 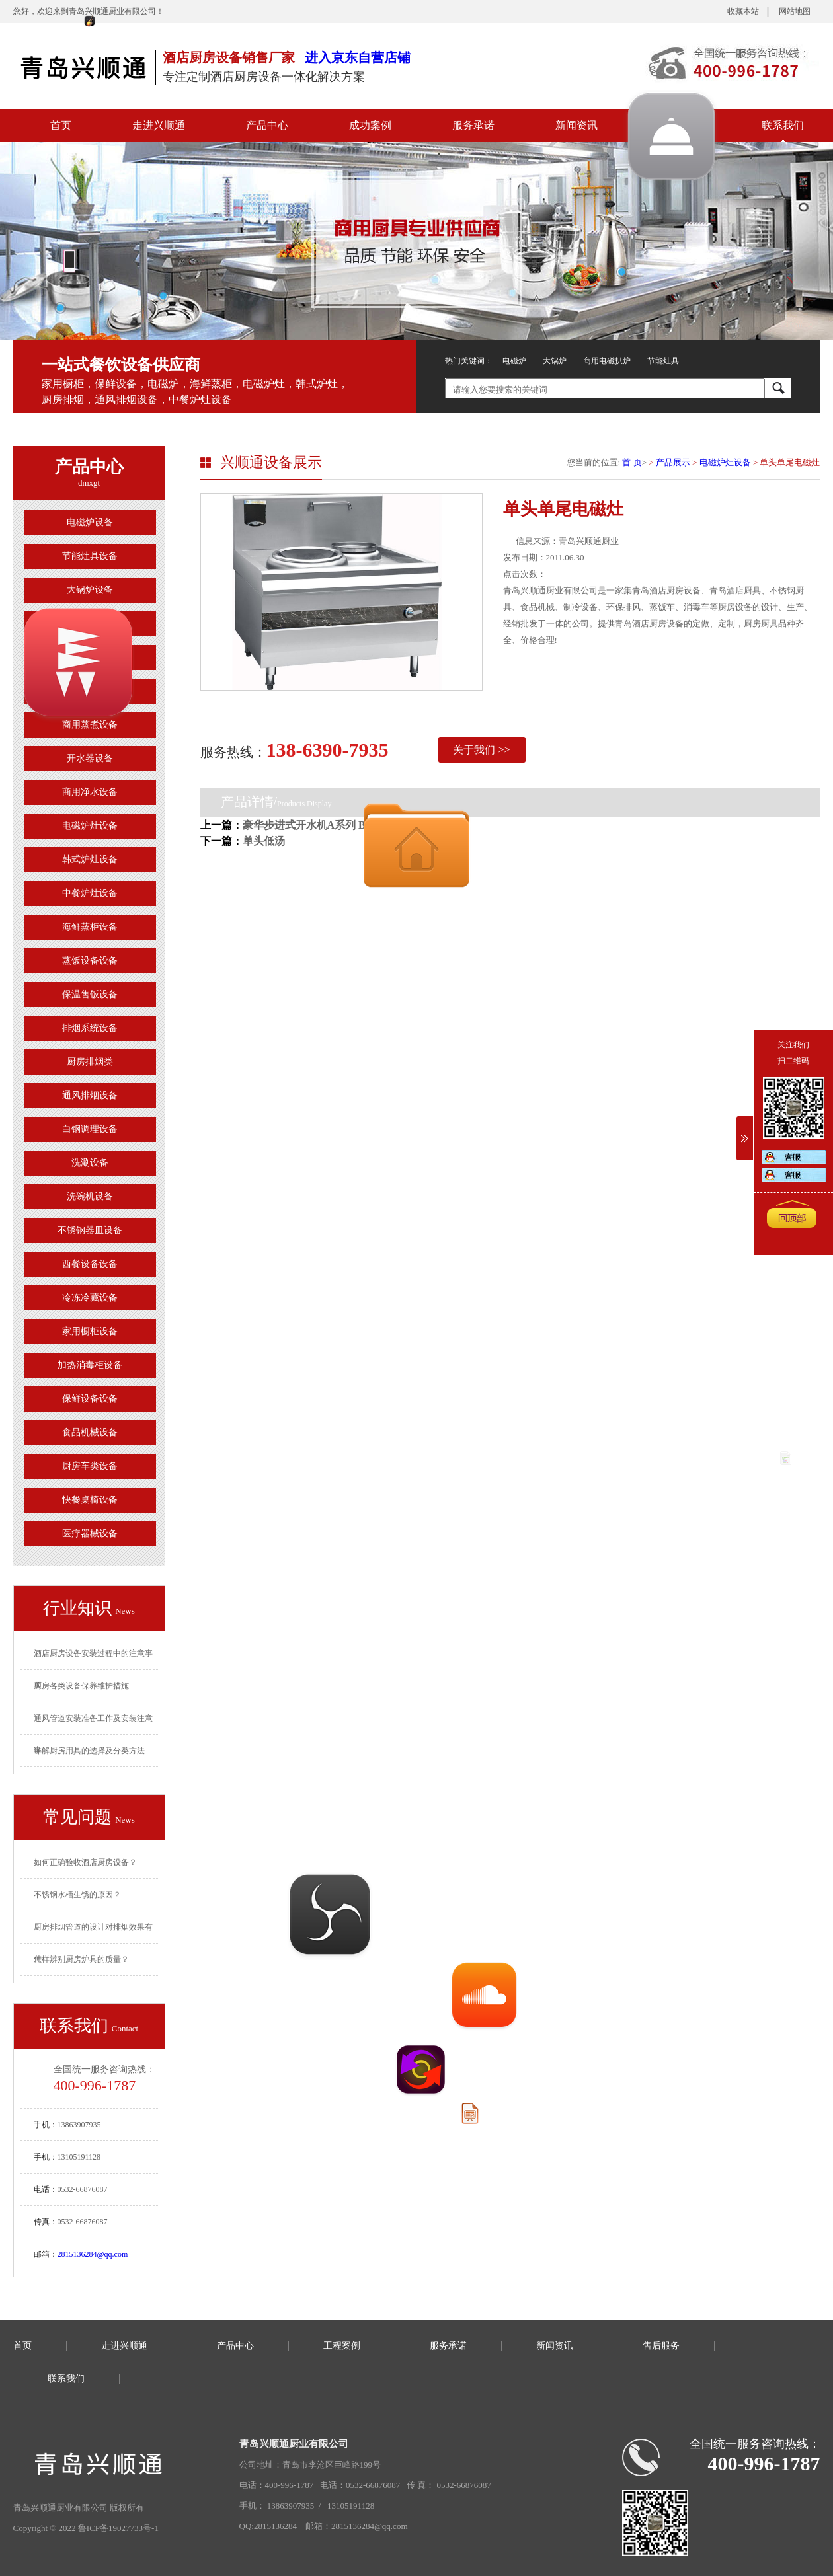 I want to click on iPod nano device in pink, so click(x=69, y=261).